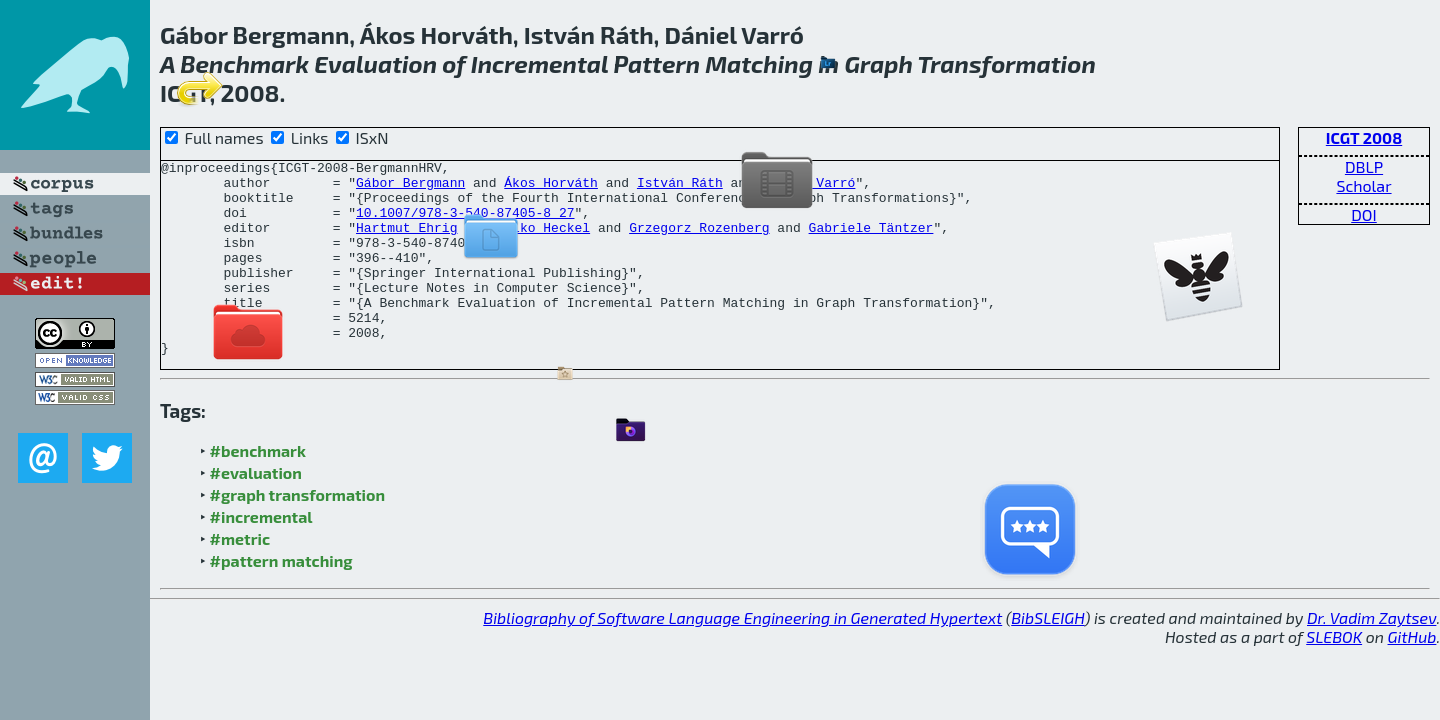  What do you see at coordinates (248, 332) in the screenshot?
I see `access cloud-synced files and folders` at bounding box center [248, 332].